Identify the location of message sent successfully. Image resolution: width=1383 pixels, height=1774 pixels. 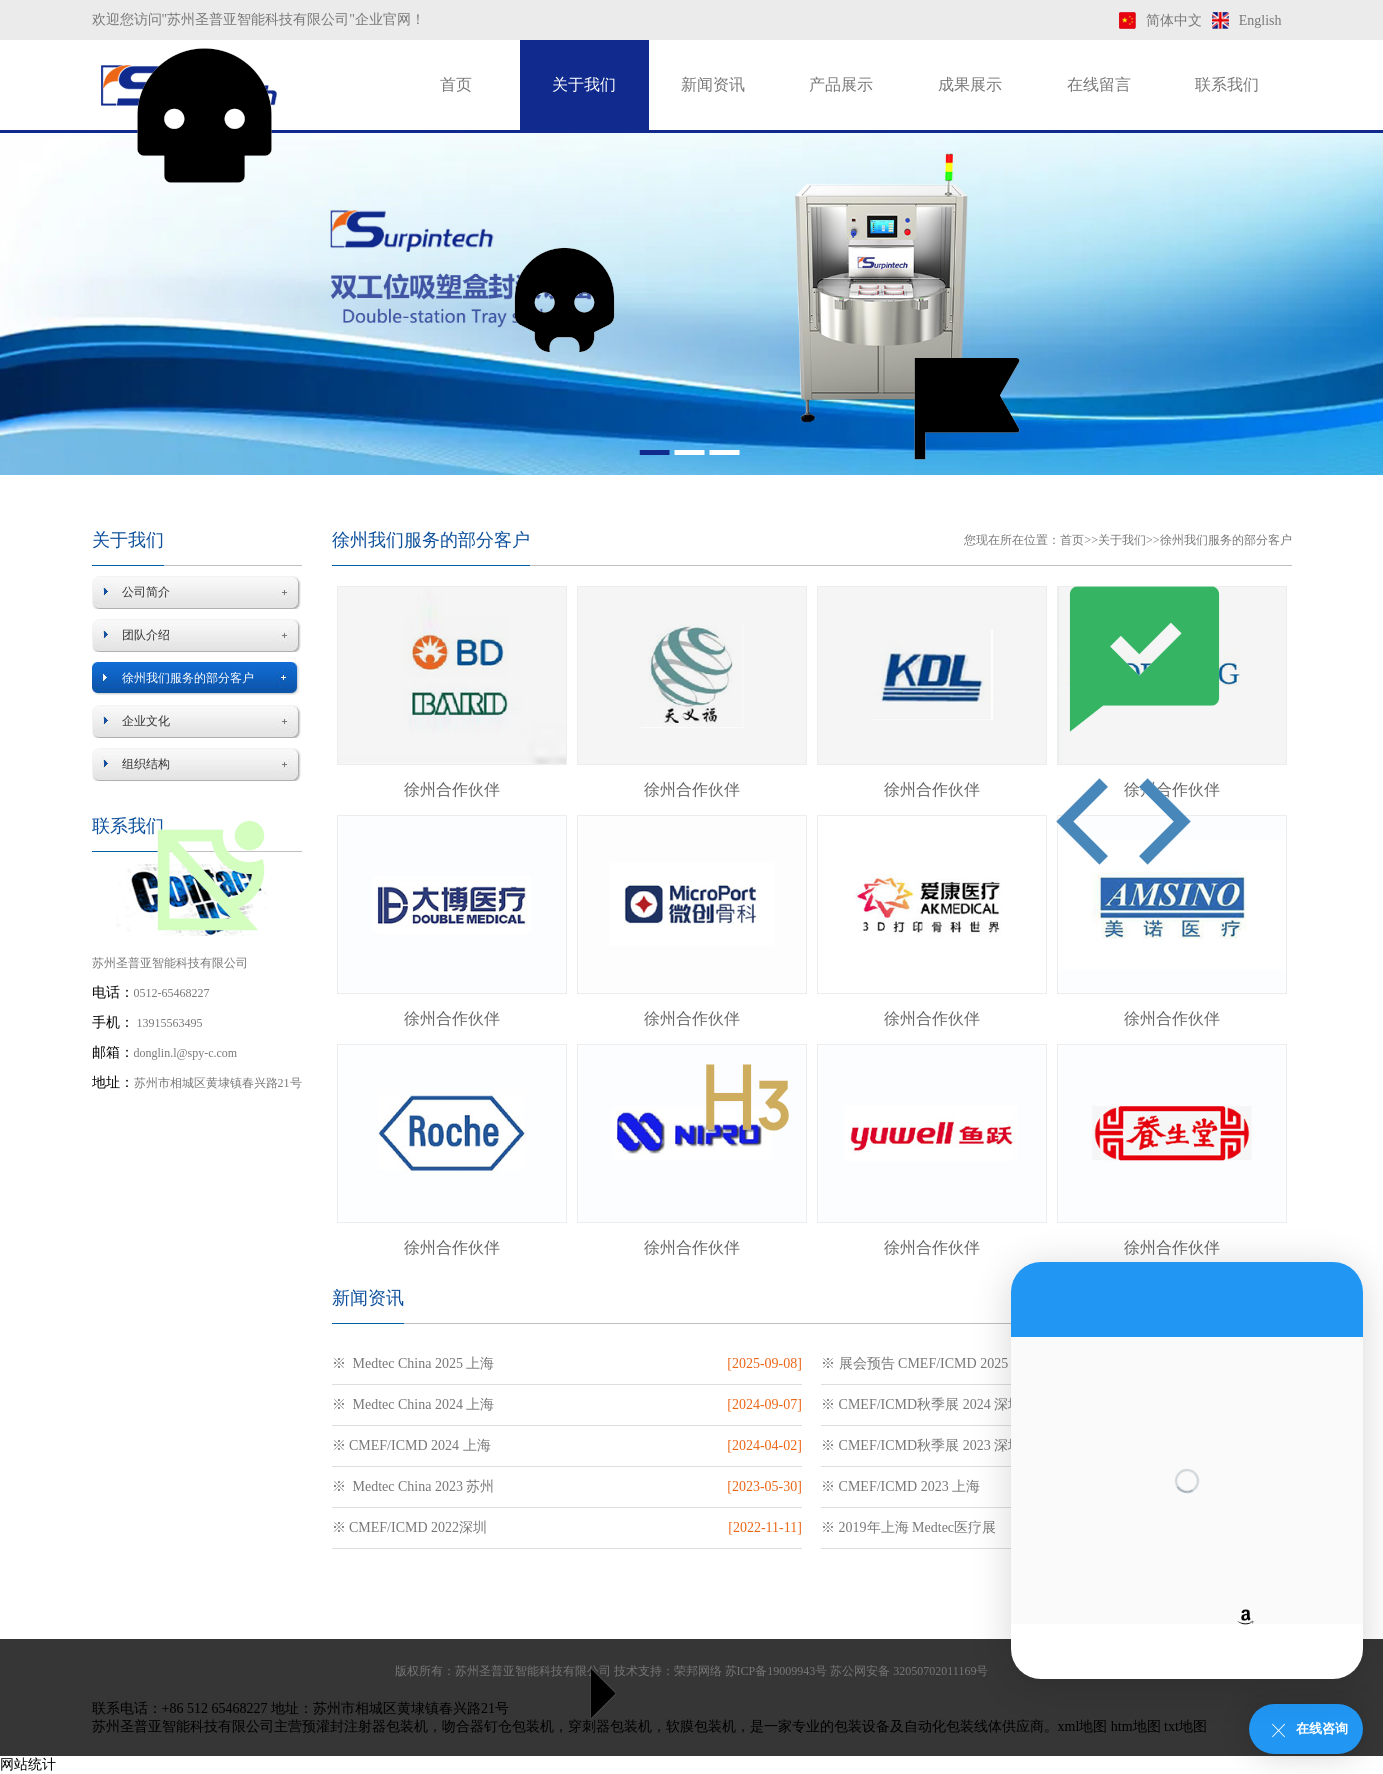
(1144, 653).